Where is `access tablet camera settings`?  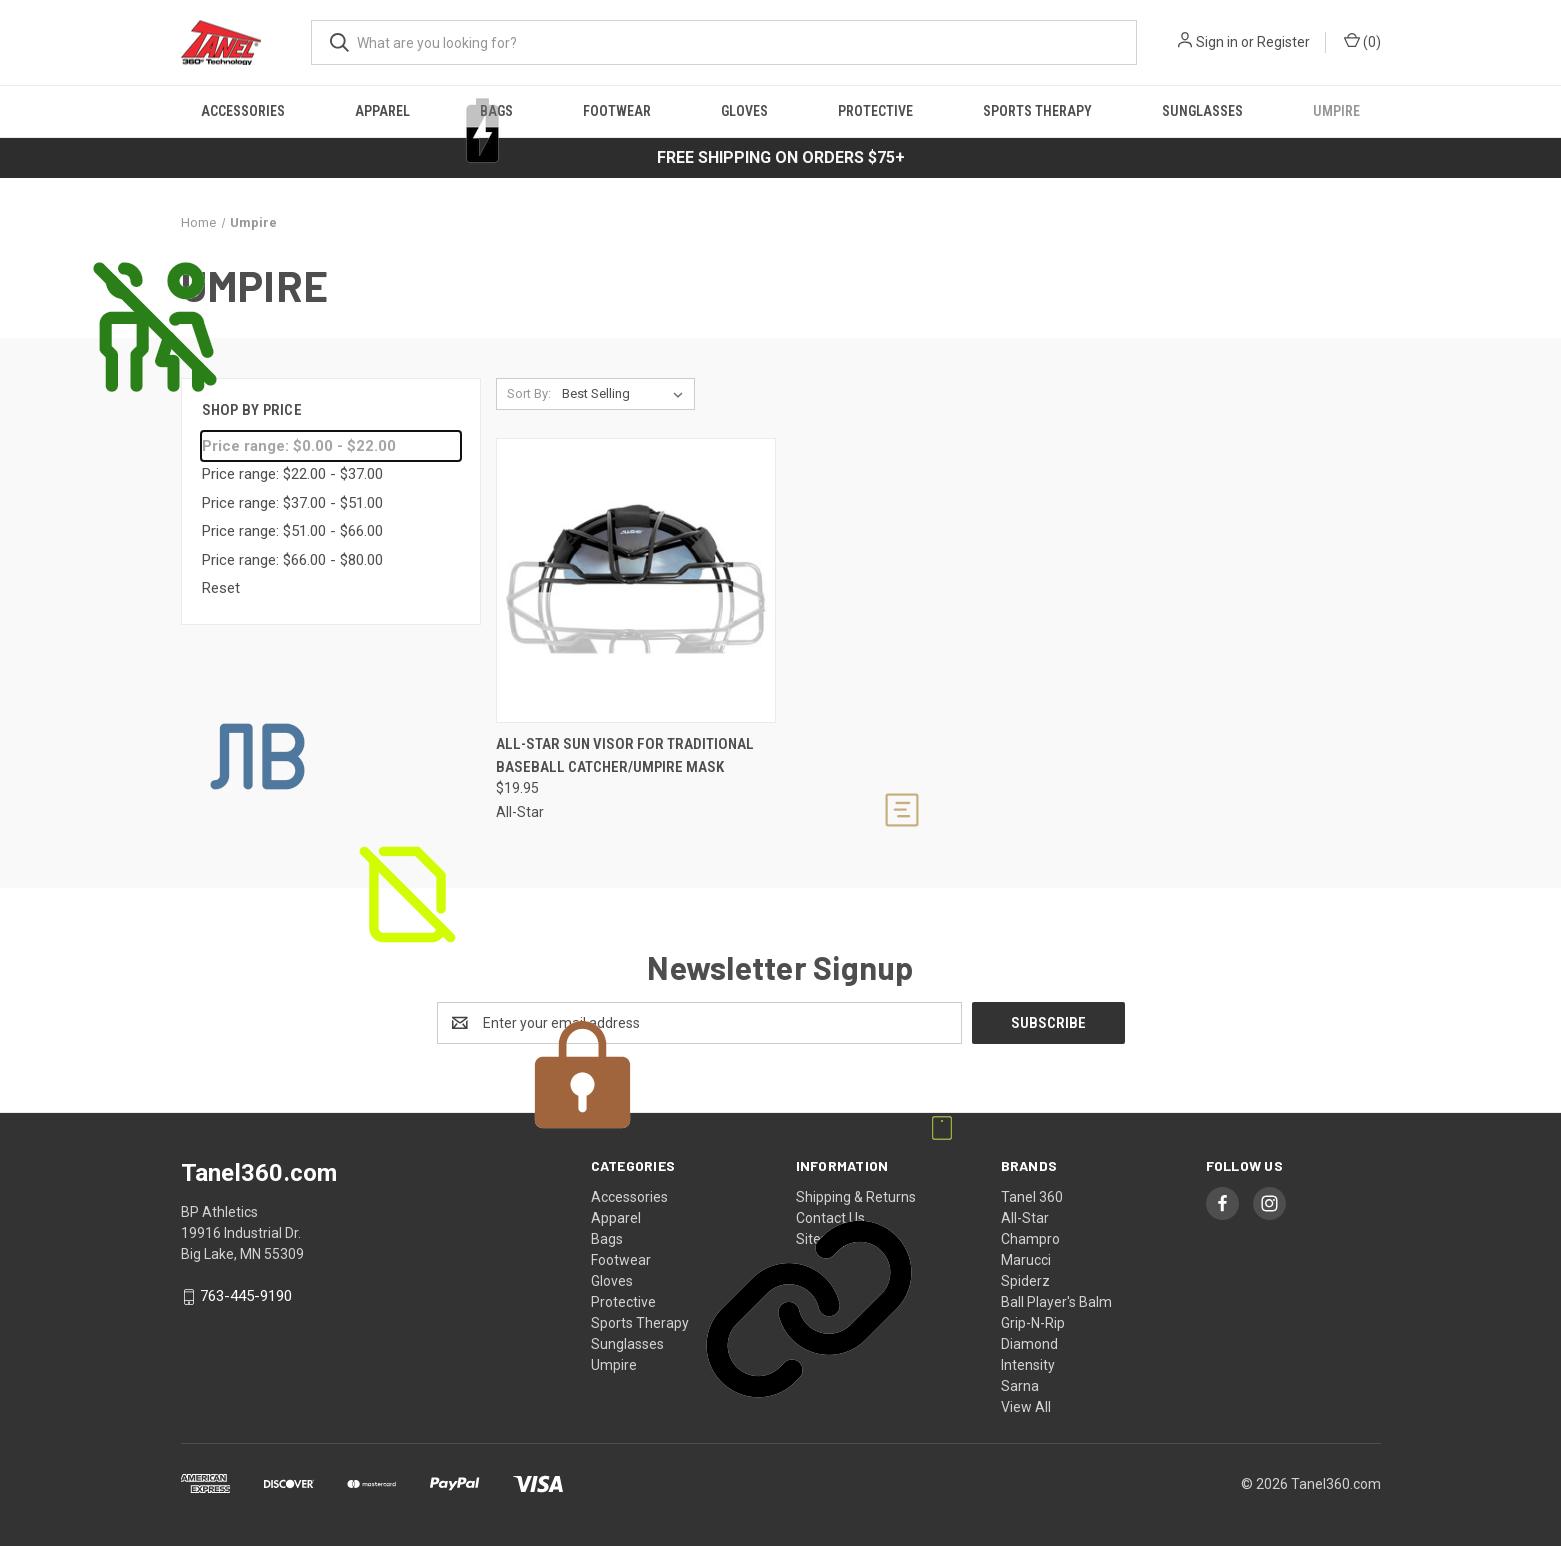
access tablet camera settings is located at coordinates (942, 1128).